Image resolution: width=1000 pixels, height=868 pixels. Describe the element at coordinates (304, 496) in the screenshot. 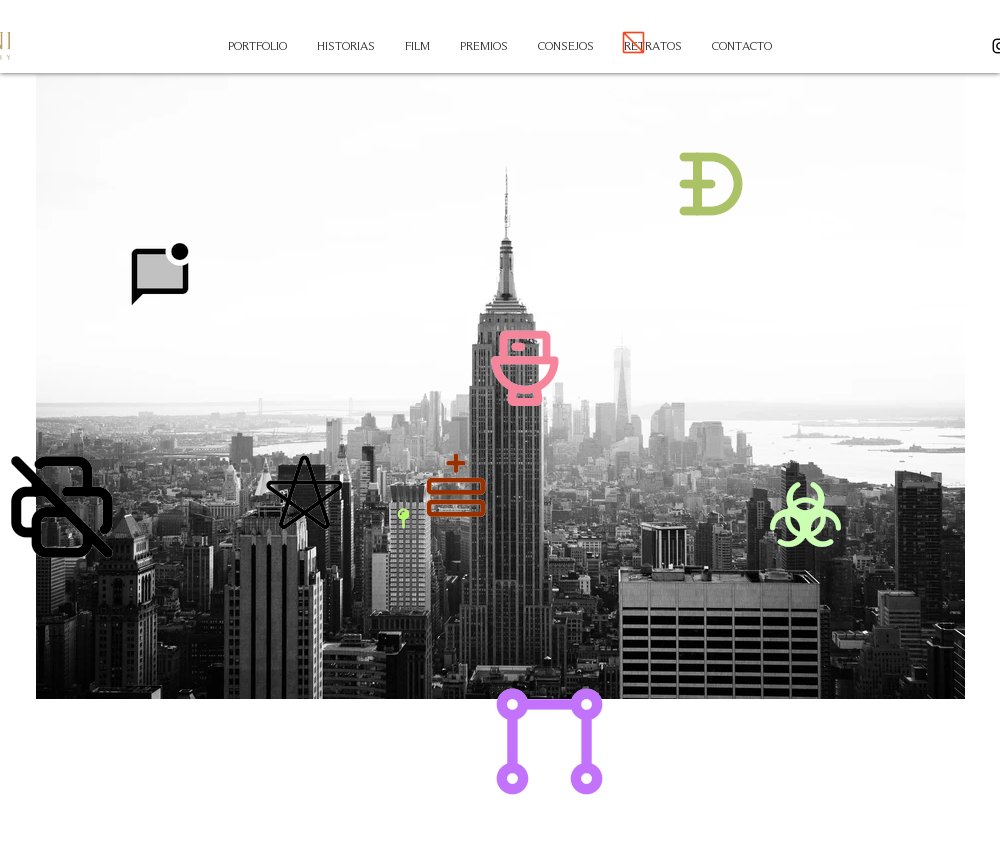

I see `select occult or mystical category` at that location.